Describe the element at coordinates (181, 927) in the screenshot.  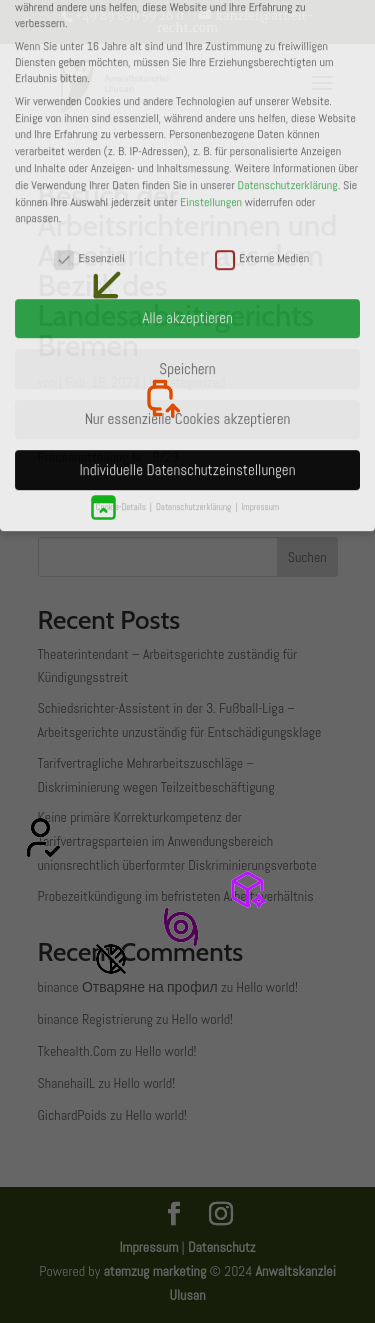
I see `indicates stormy or severe weather conditions` at that location.